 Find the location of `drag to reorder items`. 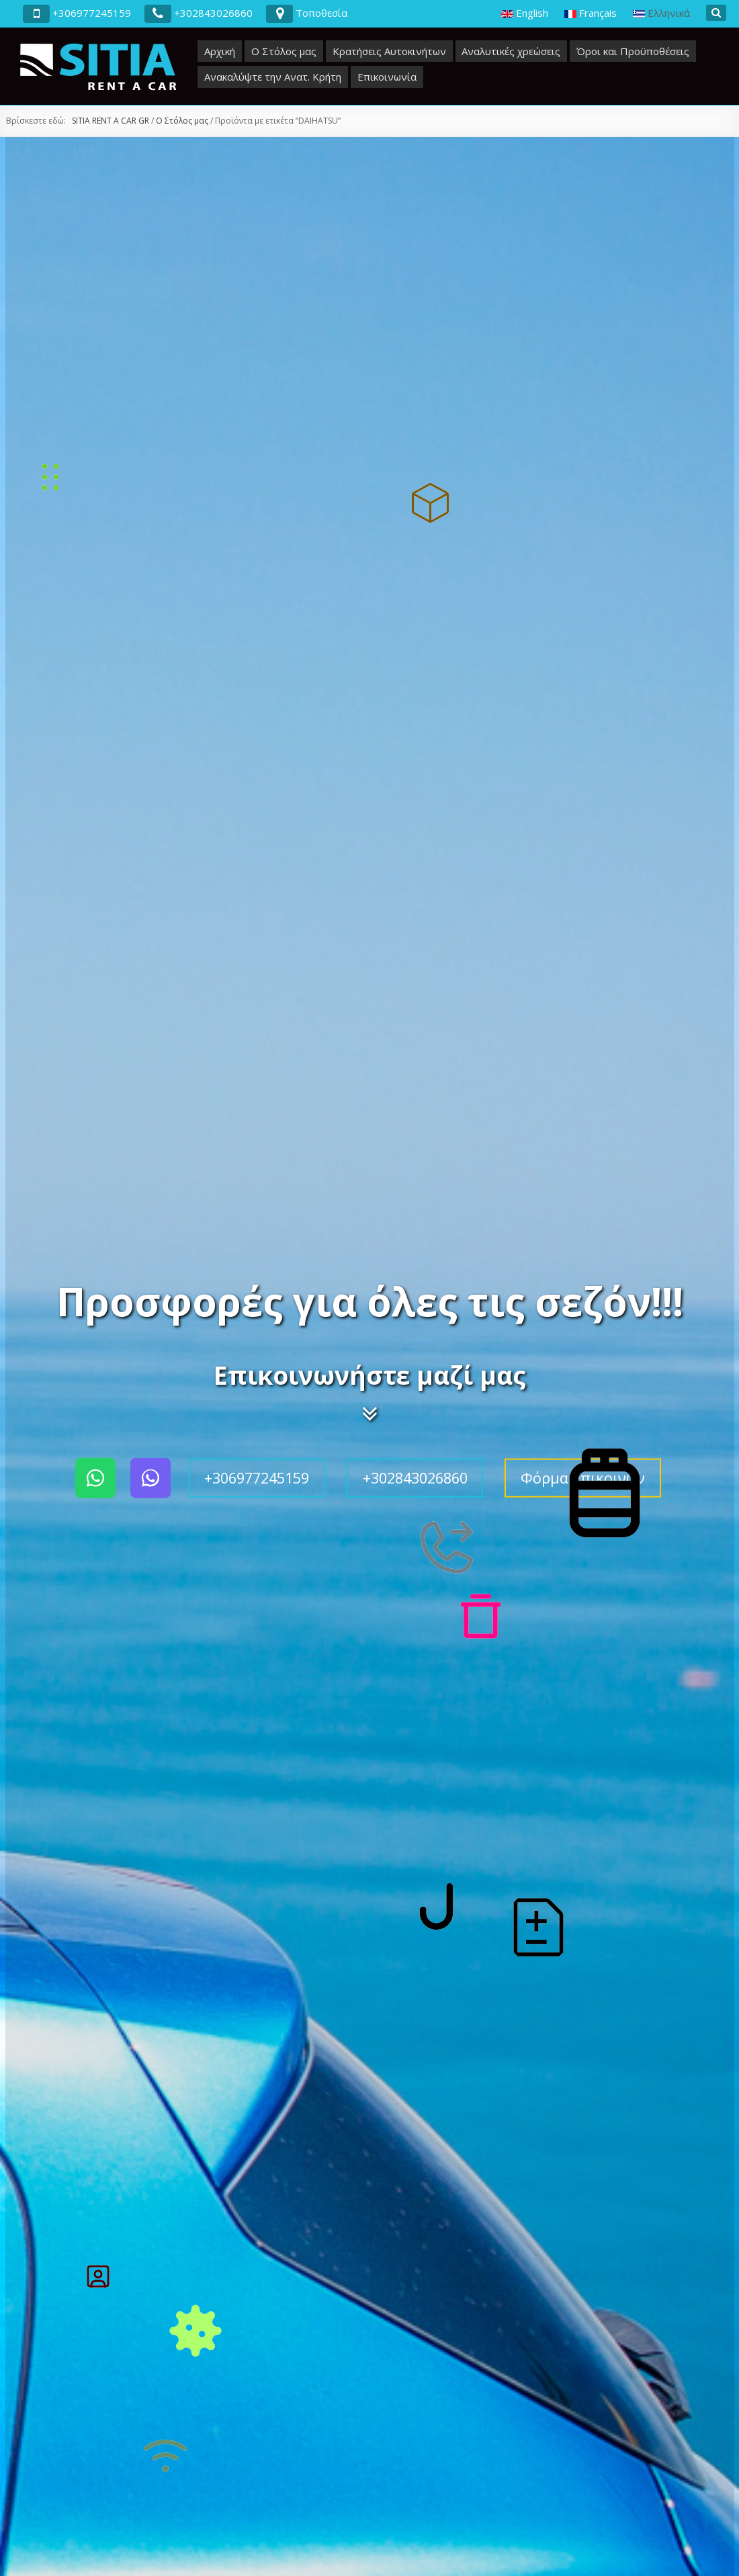

drag to reorder items is located at coordinates (50, 477).